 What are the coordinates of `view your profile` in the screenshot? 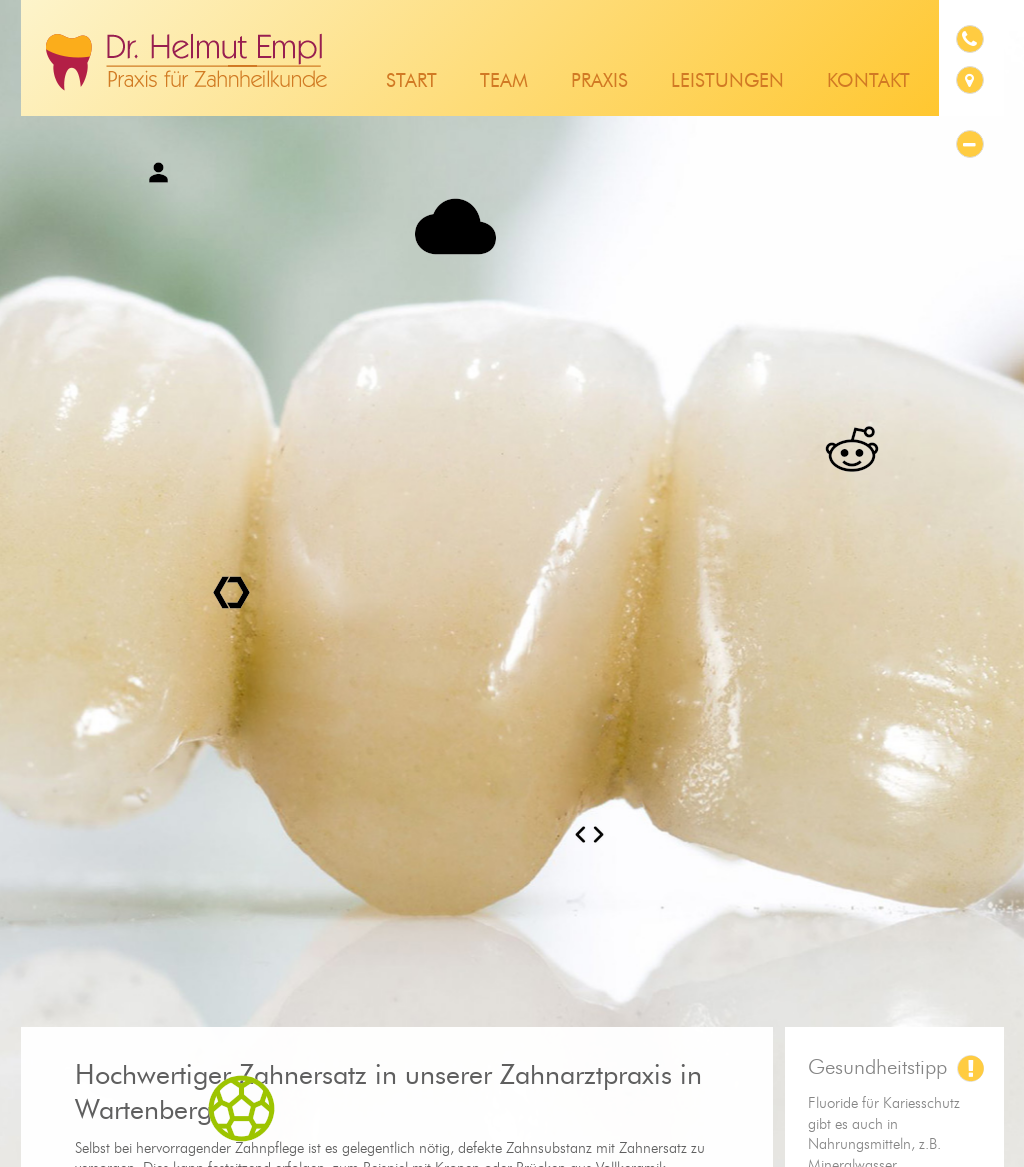 It's located at (158, 172).